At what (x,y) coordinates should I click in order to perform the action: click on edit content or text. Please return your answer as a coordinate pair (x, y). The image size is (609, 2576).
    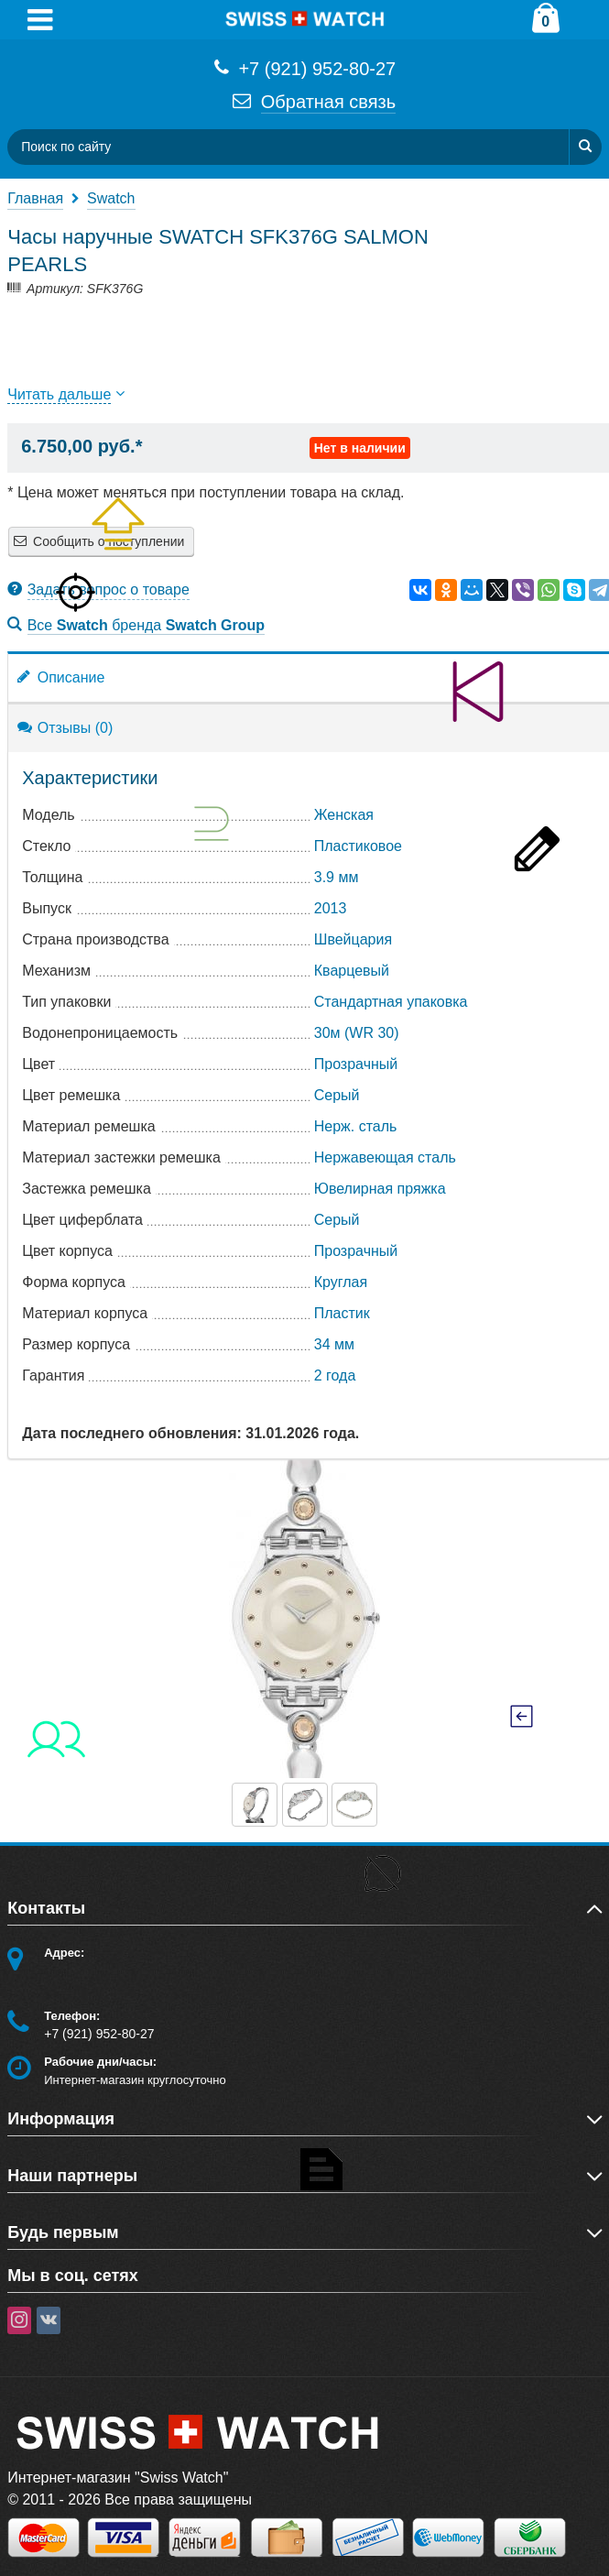
    Looking at the image, I should click on (536, 849).